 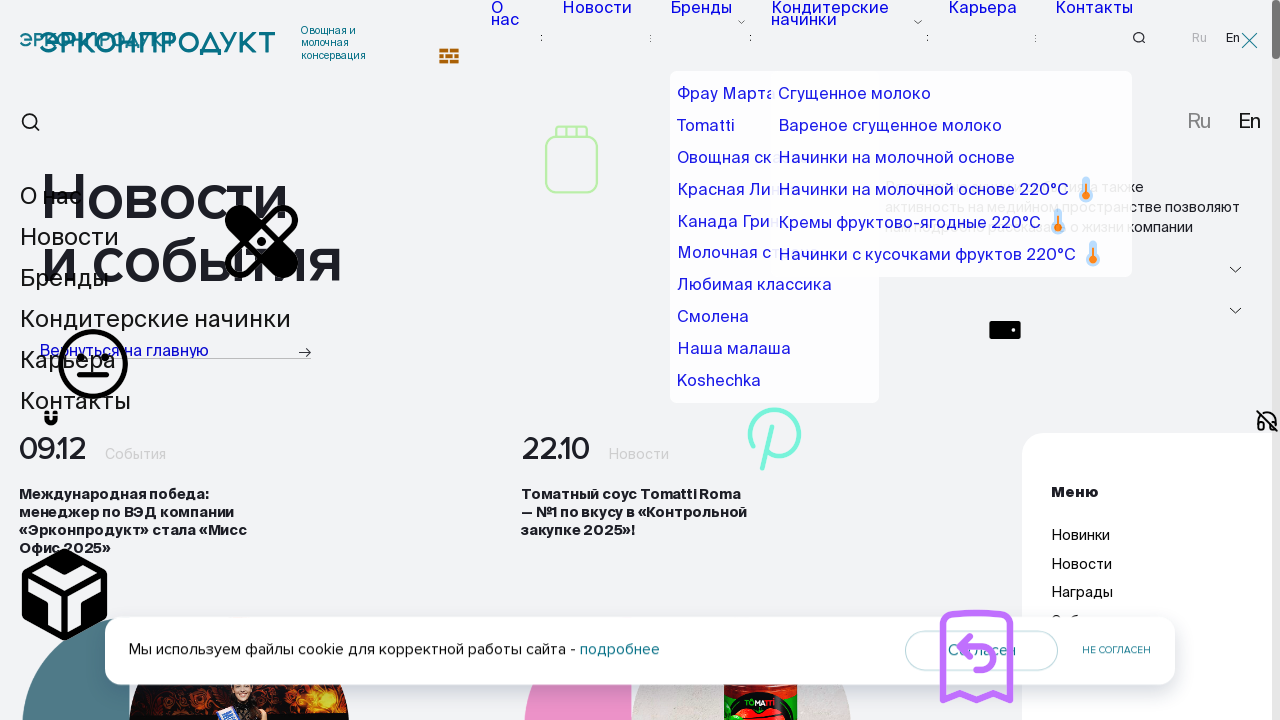 What do you see at coordinates (449, 56) in the screenshot?
I see `access wall or barrier settings` at bounding box center [449, 56].